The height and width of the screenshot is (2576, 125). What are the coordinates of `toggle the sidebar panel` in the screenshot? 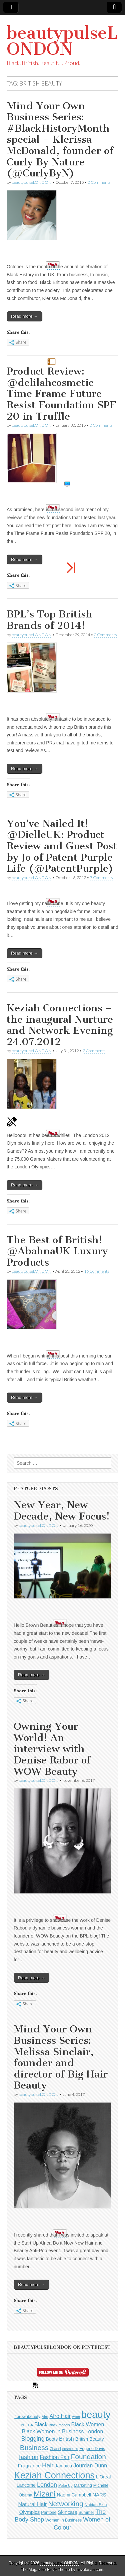 It's located at (51, 362).